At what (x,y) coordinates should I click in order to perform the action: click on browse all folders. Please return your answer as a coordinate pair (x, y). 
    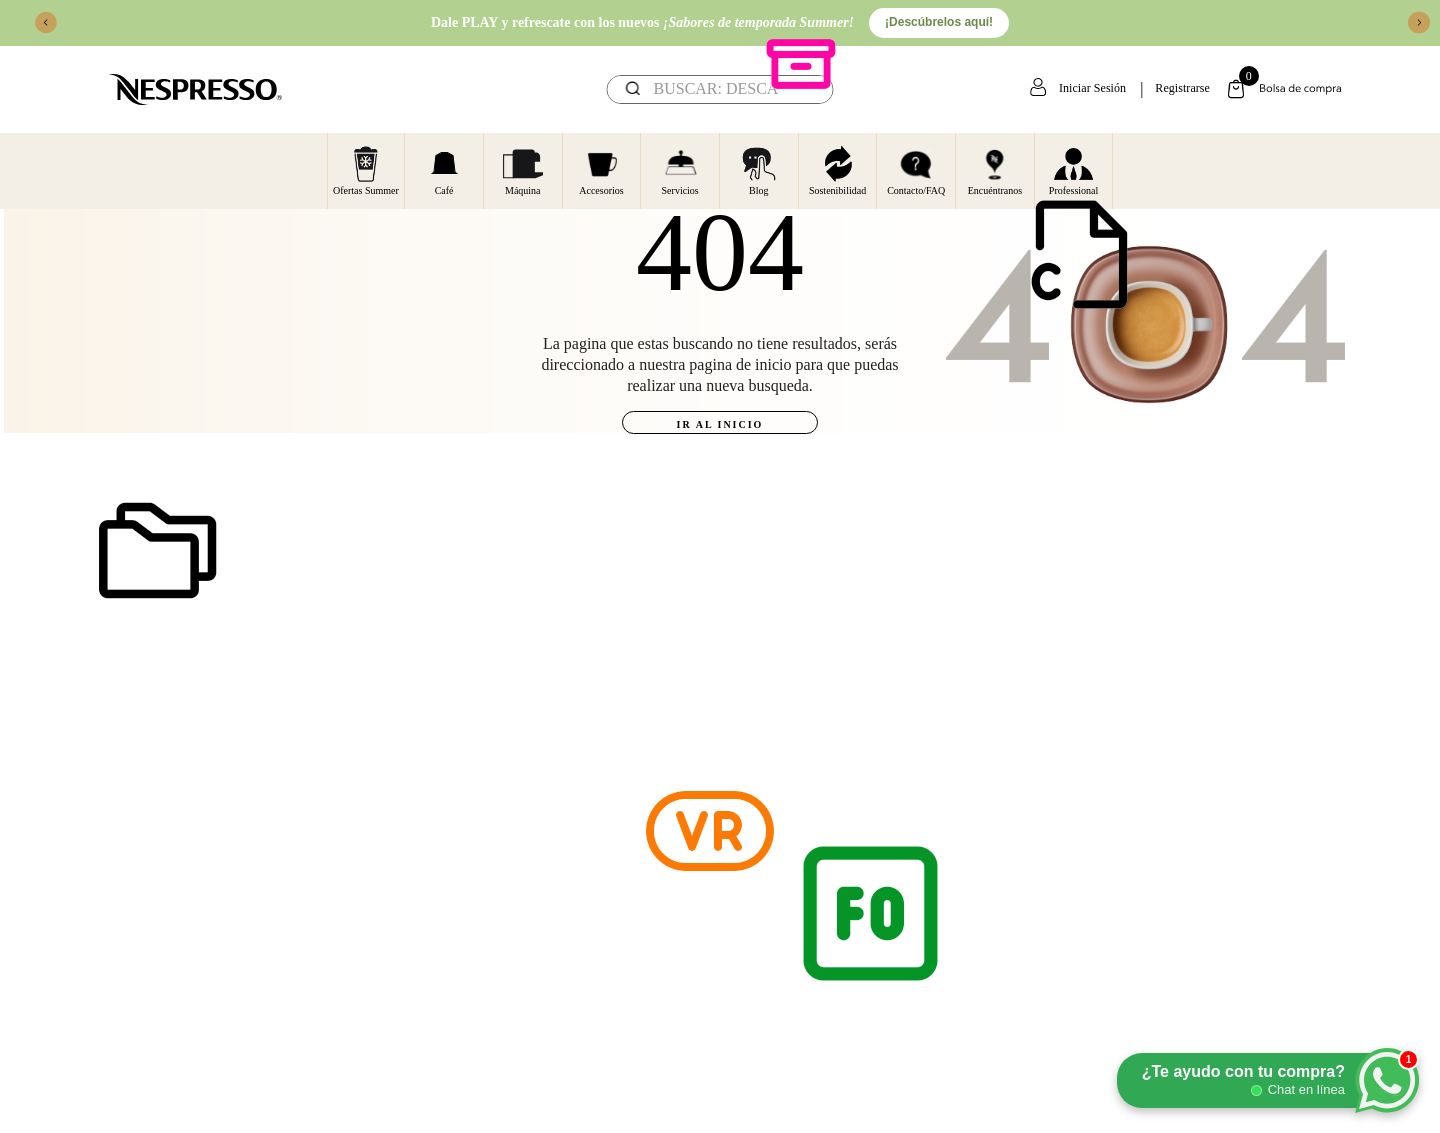
    Looking at the image, I should click on (155, 550).